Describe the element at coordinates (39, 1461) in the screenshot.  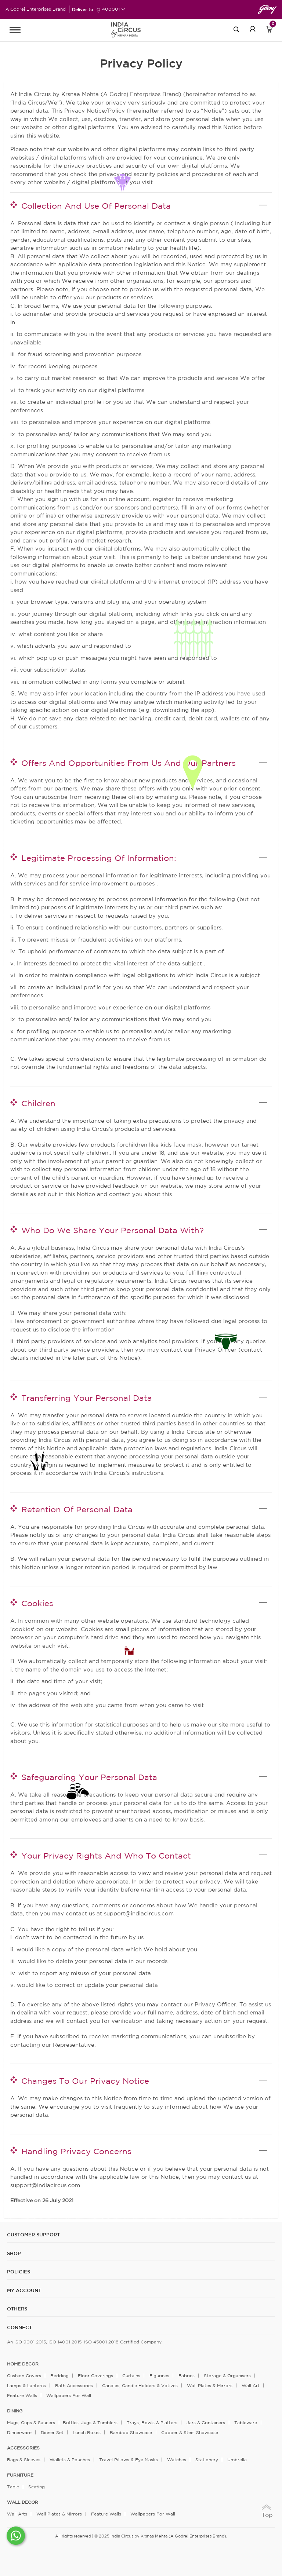
I see `indicates a wetland or marsh environment in a game` at that location.